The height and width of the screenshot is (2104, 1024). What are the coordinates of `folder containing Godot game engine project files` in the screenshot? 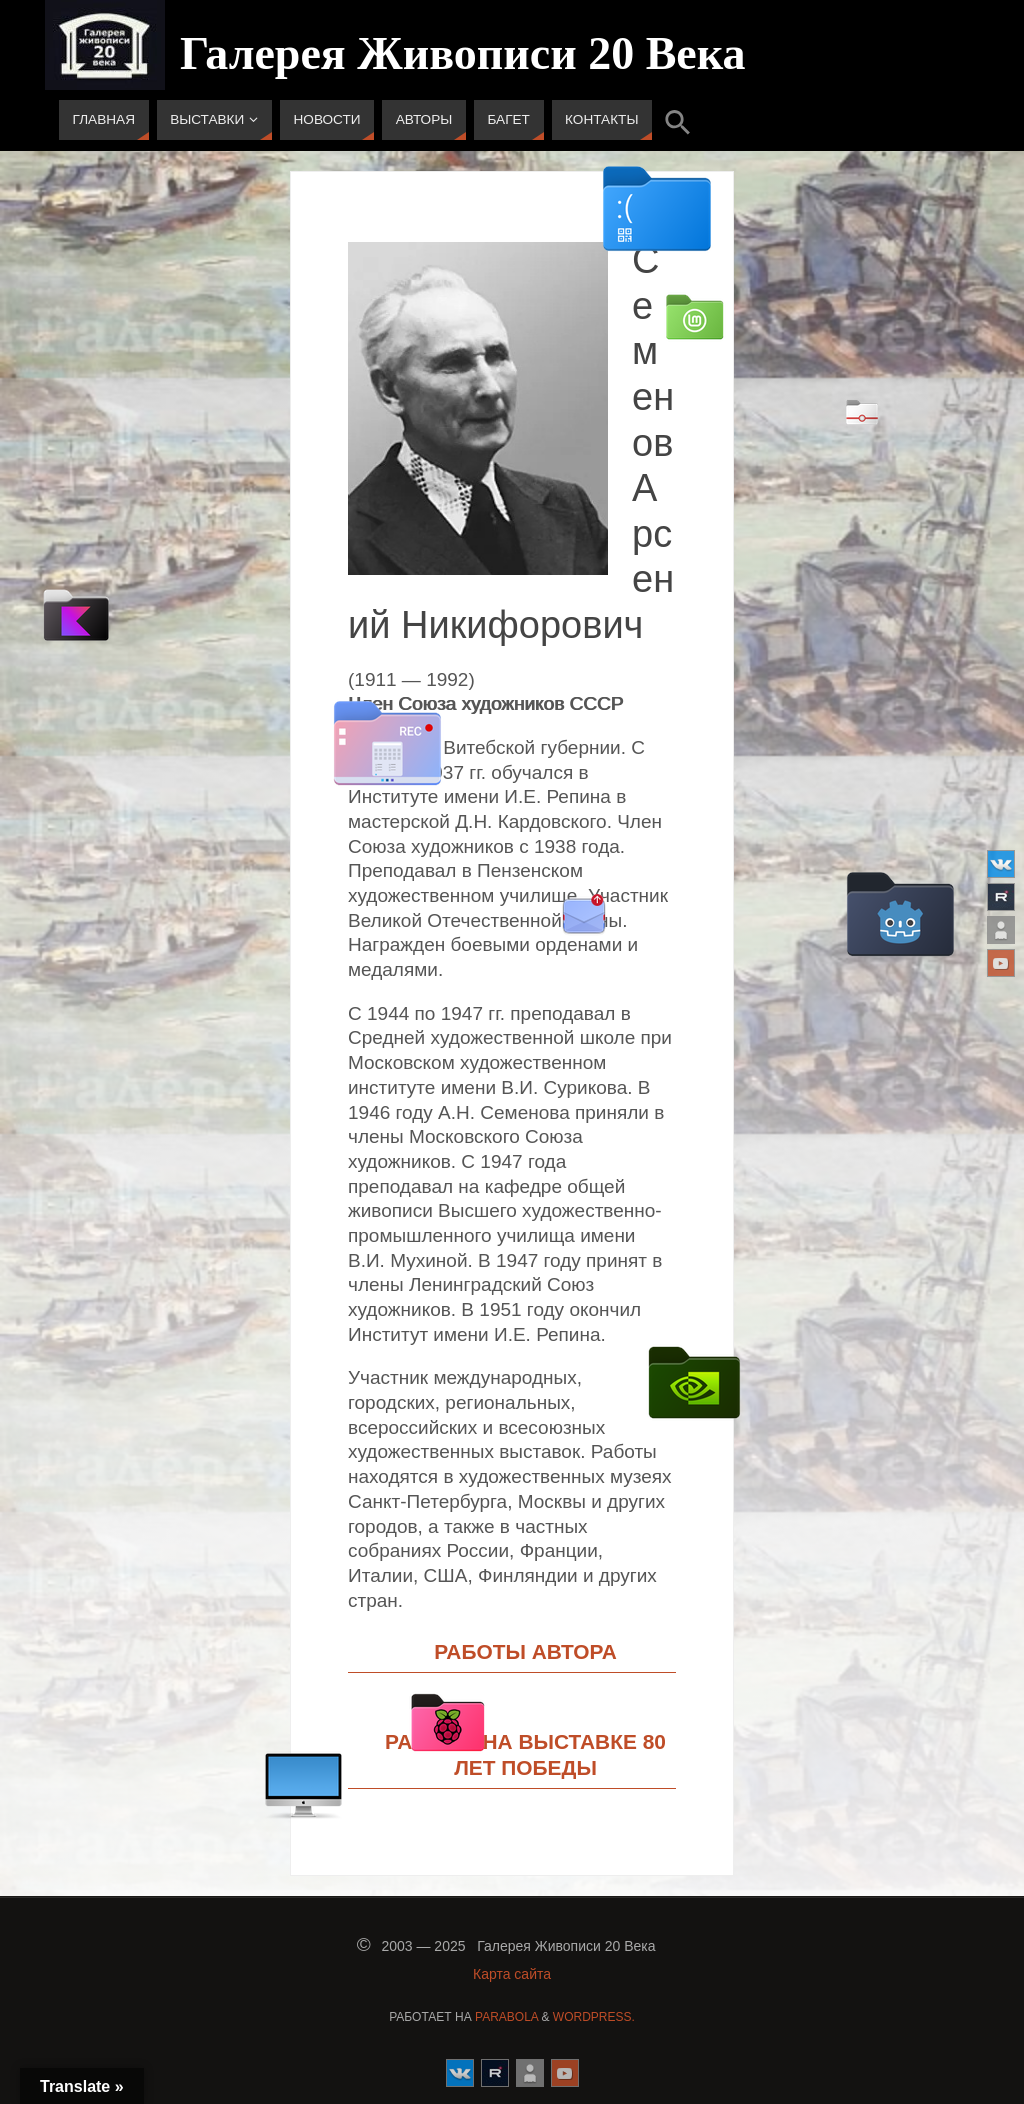 It's located at (900, 917).